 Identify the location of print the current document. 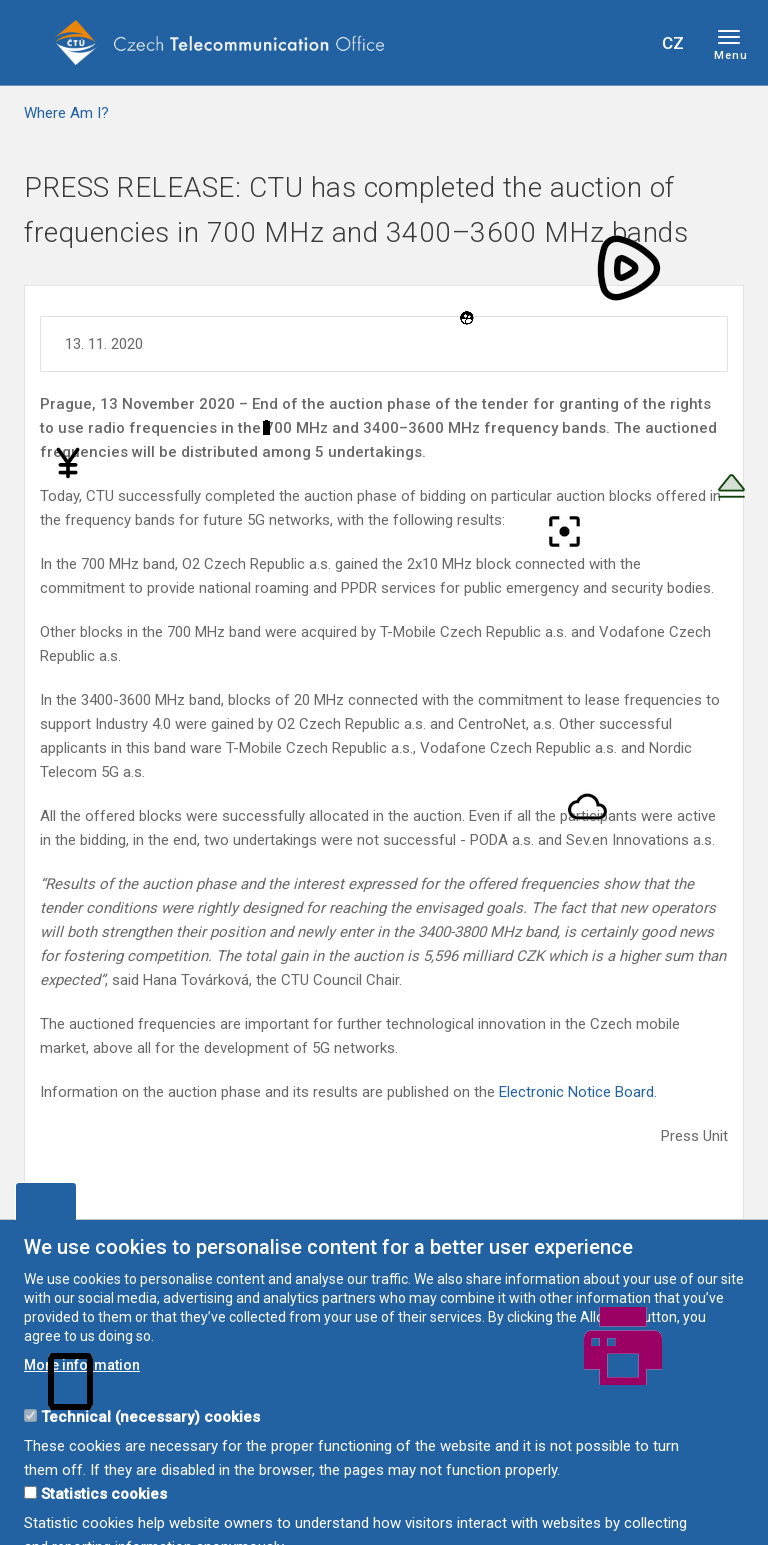
(623, 1346).